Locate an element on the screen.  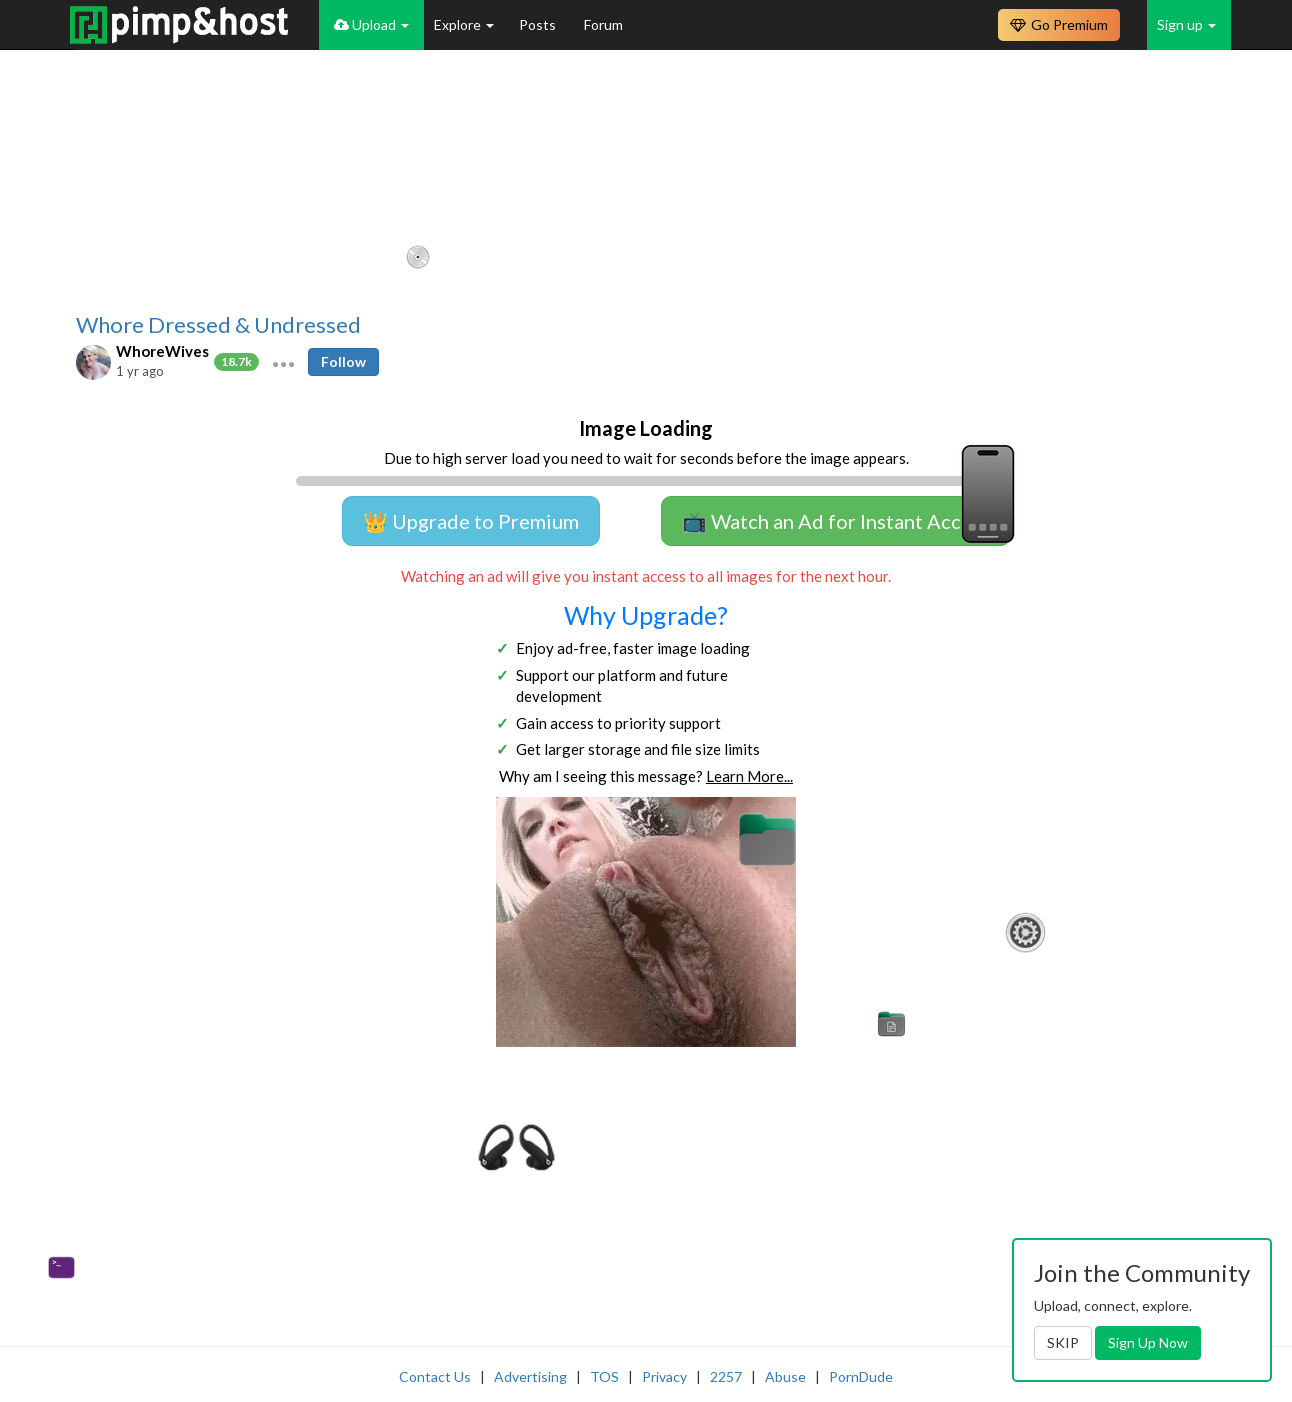
indicates a rewritable DVD disc drive is located at coordinates (418, 257).